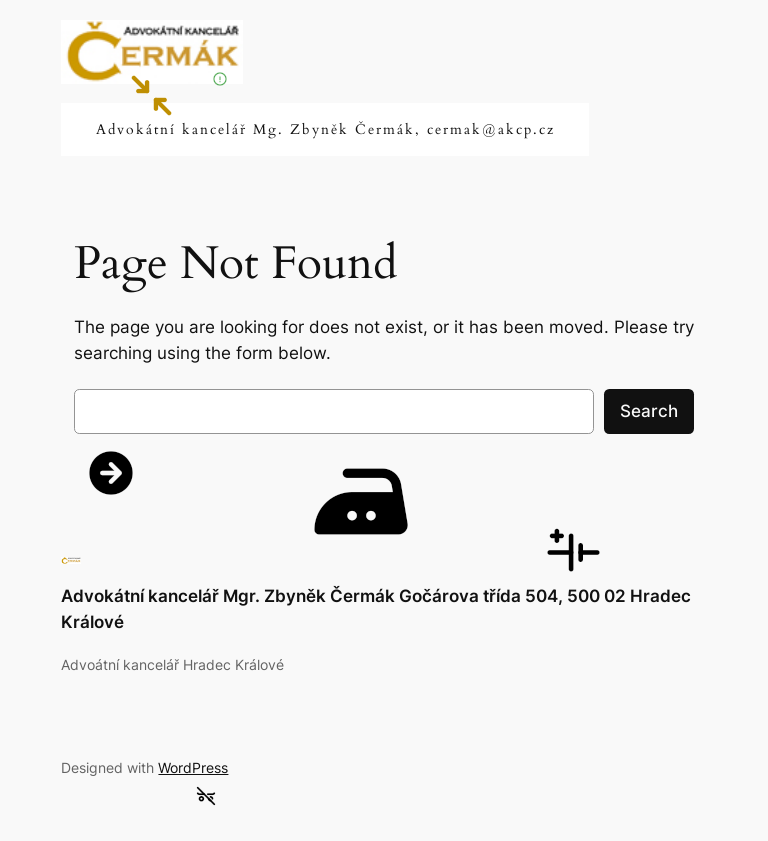 The height and width of the screenshot is (841, 768). I want to click on minimize or reduce window size, so click(151, 95).